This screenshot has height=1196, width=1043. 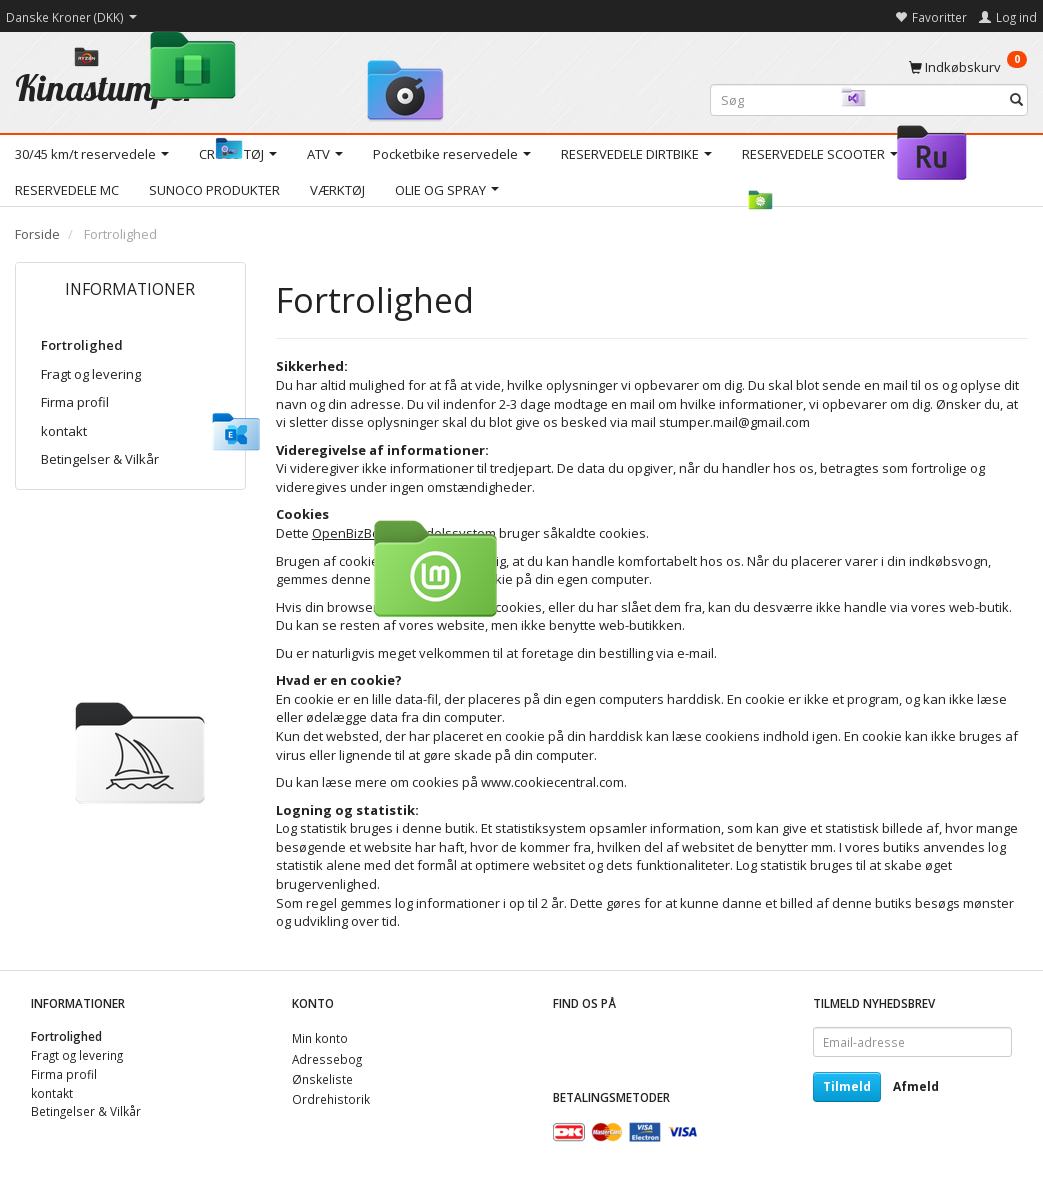 I want to click on open midjourney projects folder, so click(x=139, y=756).